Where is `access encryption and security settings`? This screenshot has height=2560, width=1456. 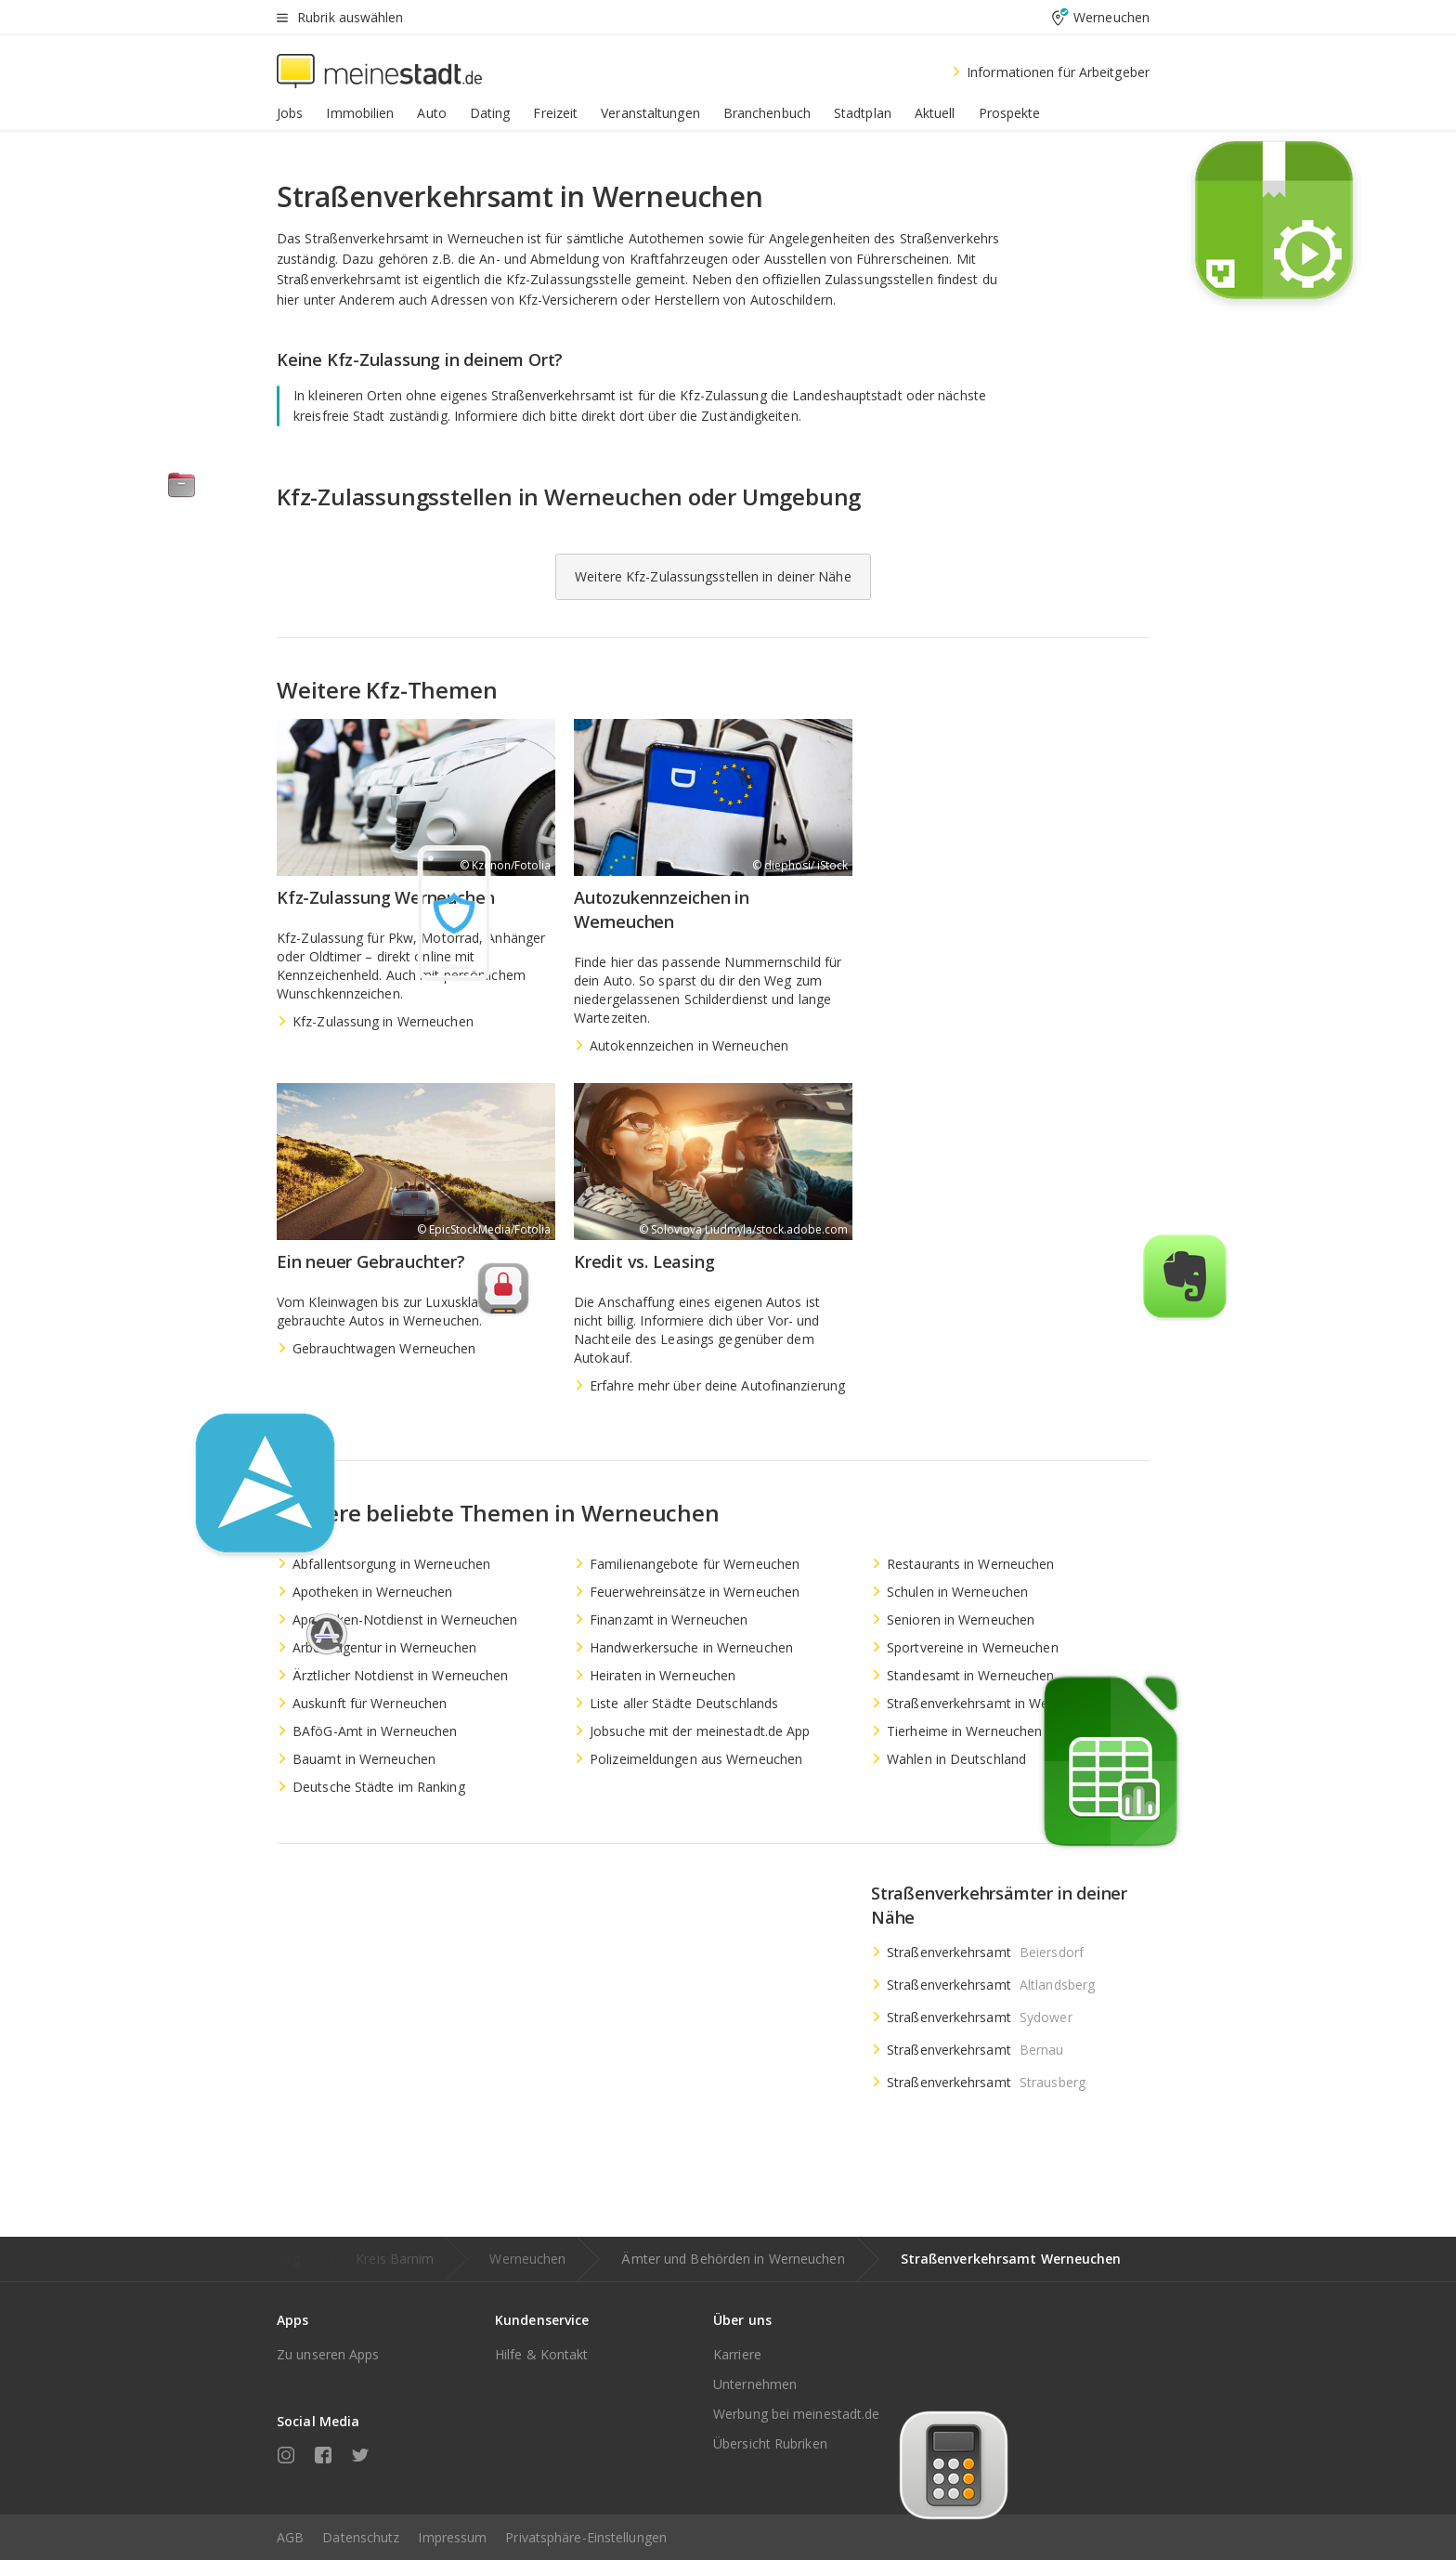
access encryption and security settings is located at coordinates (503, 1289).